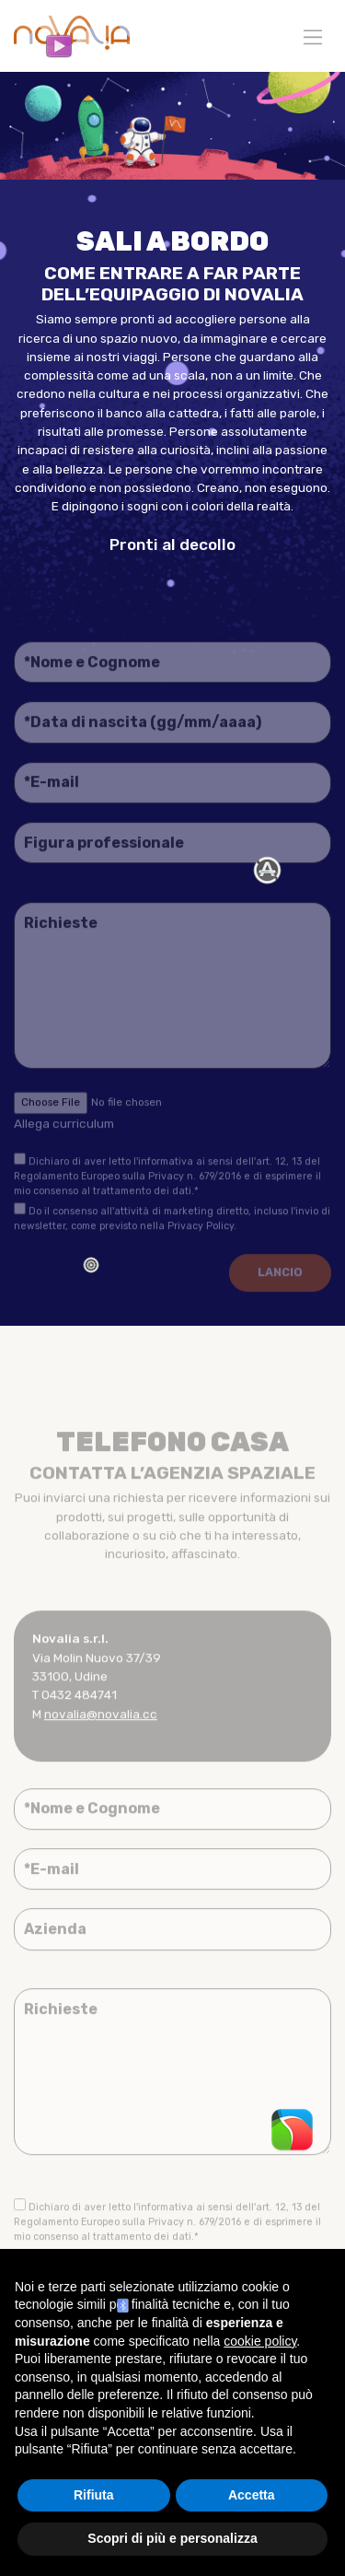 The image size is (345, 2576). Describe the element at coordinates (91, 1265) in the screenshot. I see `open system preferences` at that location.